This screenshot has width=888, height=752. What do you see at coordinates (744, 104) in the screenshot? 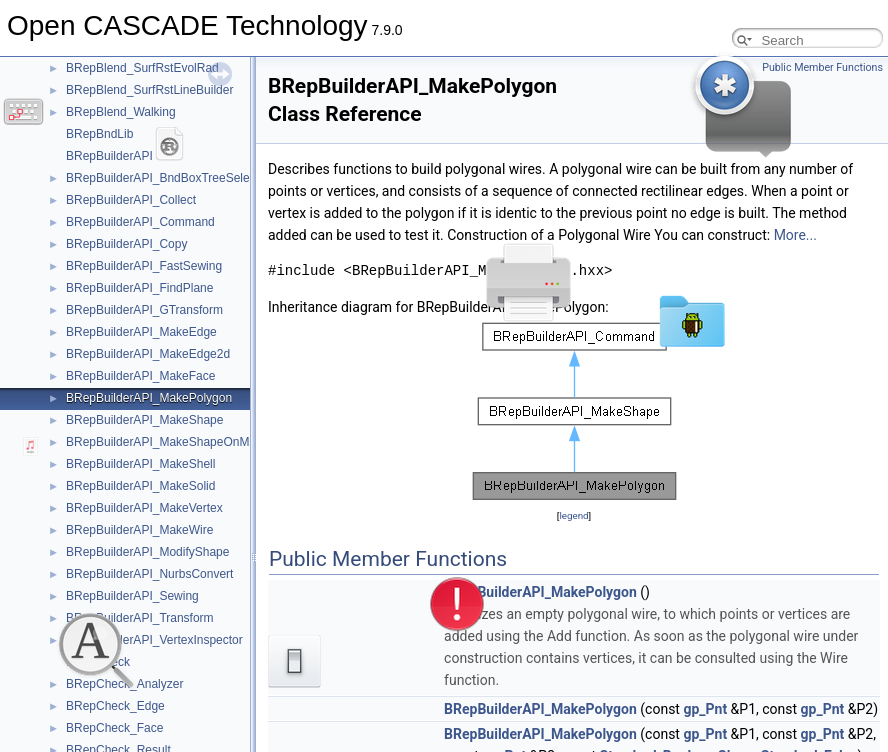
I see `manage system notification settings` at bounding box center [744, 104].